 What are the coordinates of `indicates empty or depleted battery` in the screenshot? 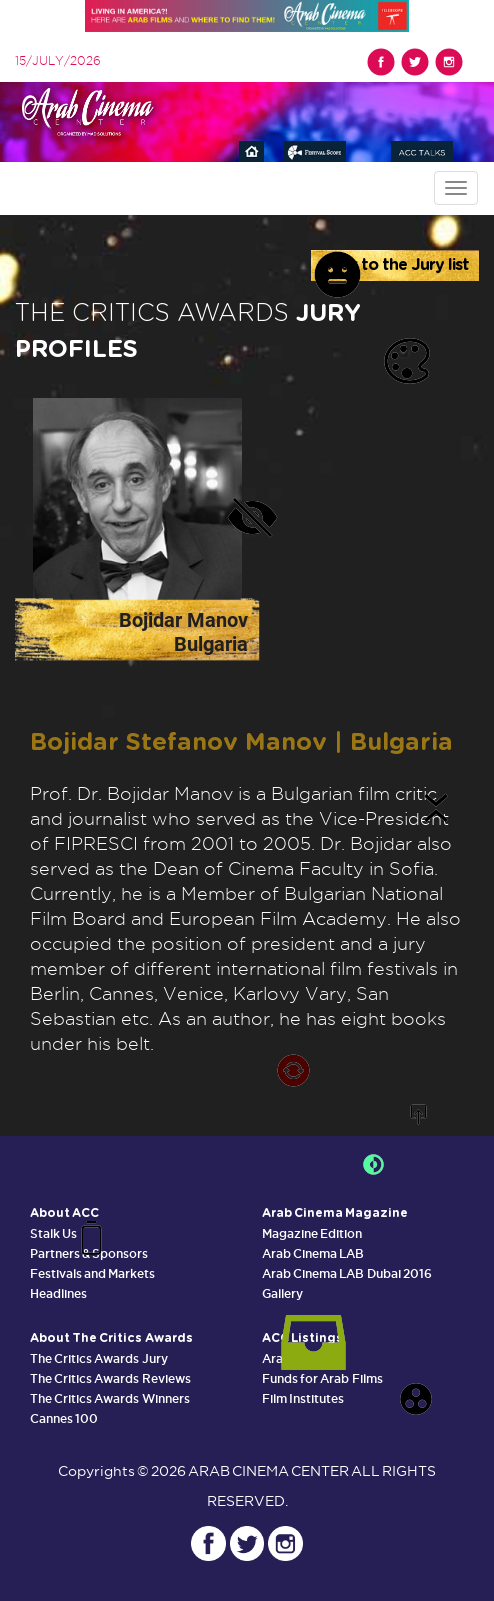 It's located at (91, 1238).